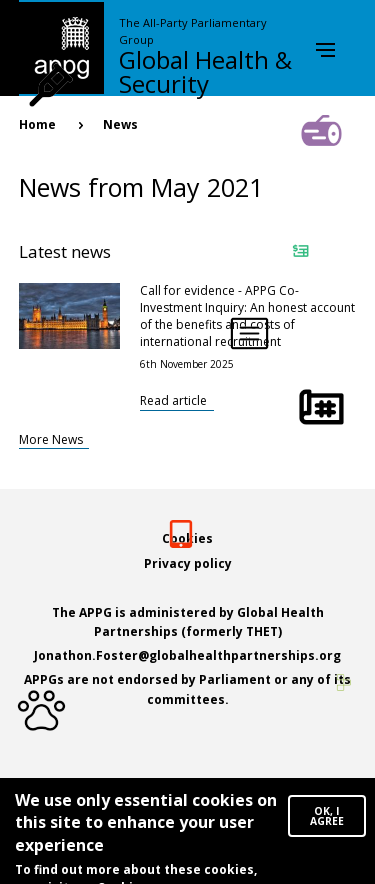 This screenshot has height=884, width=375. What do you see at coordinates (342, 682) in the screenshot?
I see `open replit coding environment` at bounding box center [342, 682].